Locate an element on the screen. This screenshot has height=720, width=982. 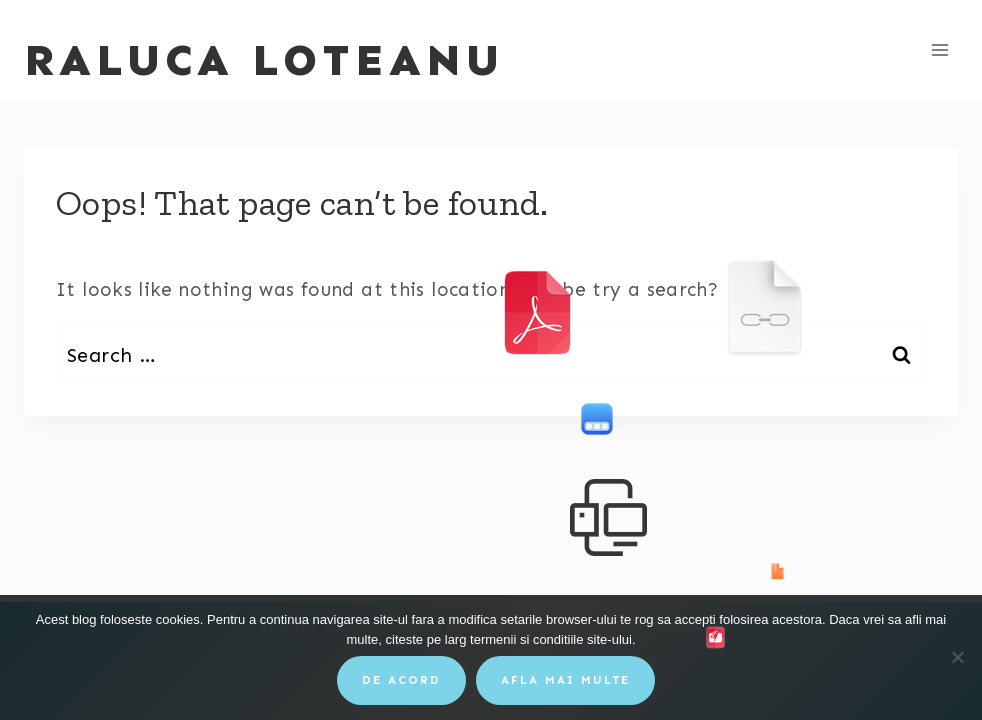
indicates a postscript (.ps) or .eps file type is located at coordinates (715, 637).